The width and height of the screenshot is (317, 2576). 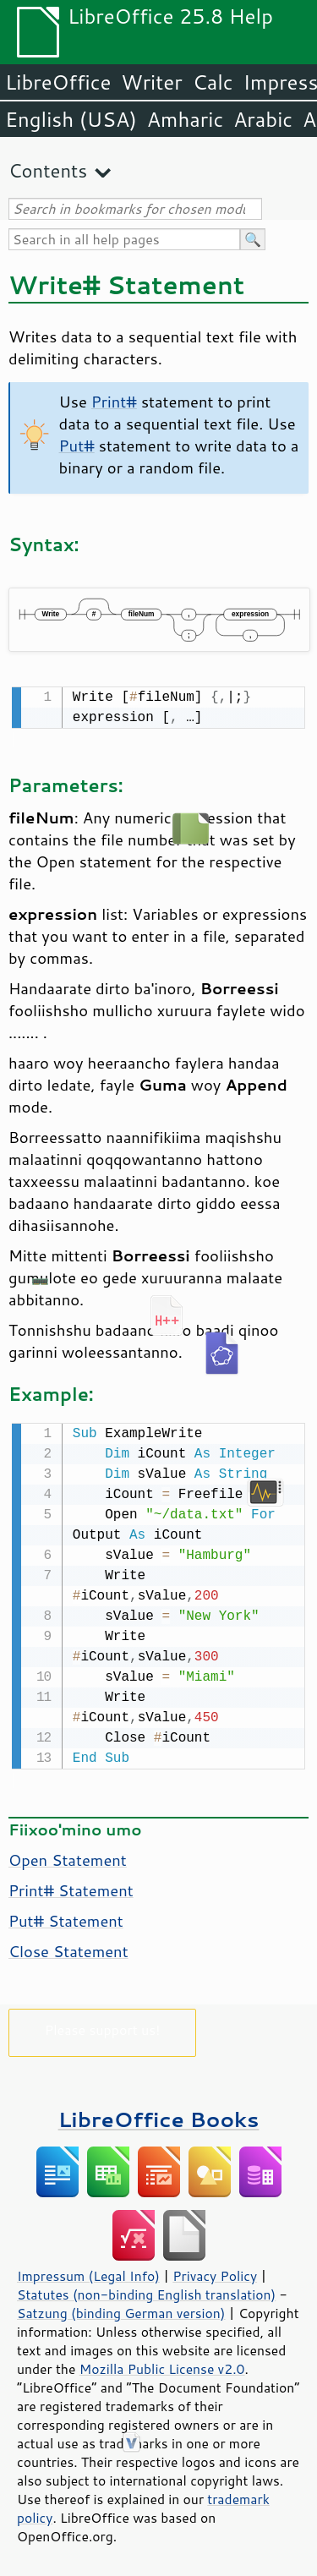 What do you see at coordinates (221, 1354) in the screenshot?
I see `a geogebra file document` at bounding box center [221, 1354].